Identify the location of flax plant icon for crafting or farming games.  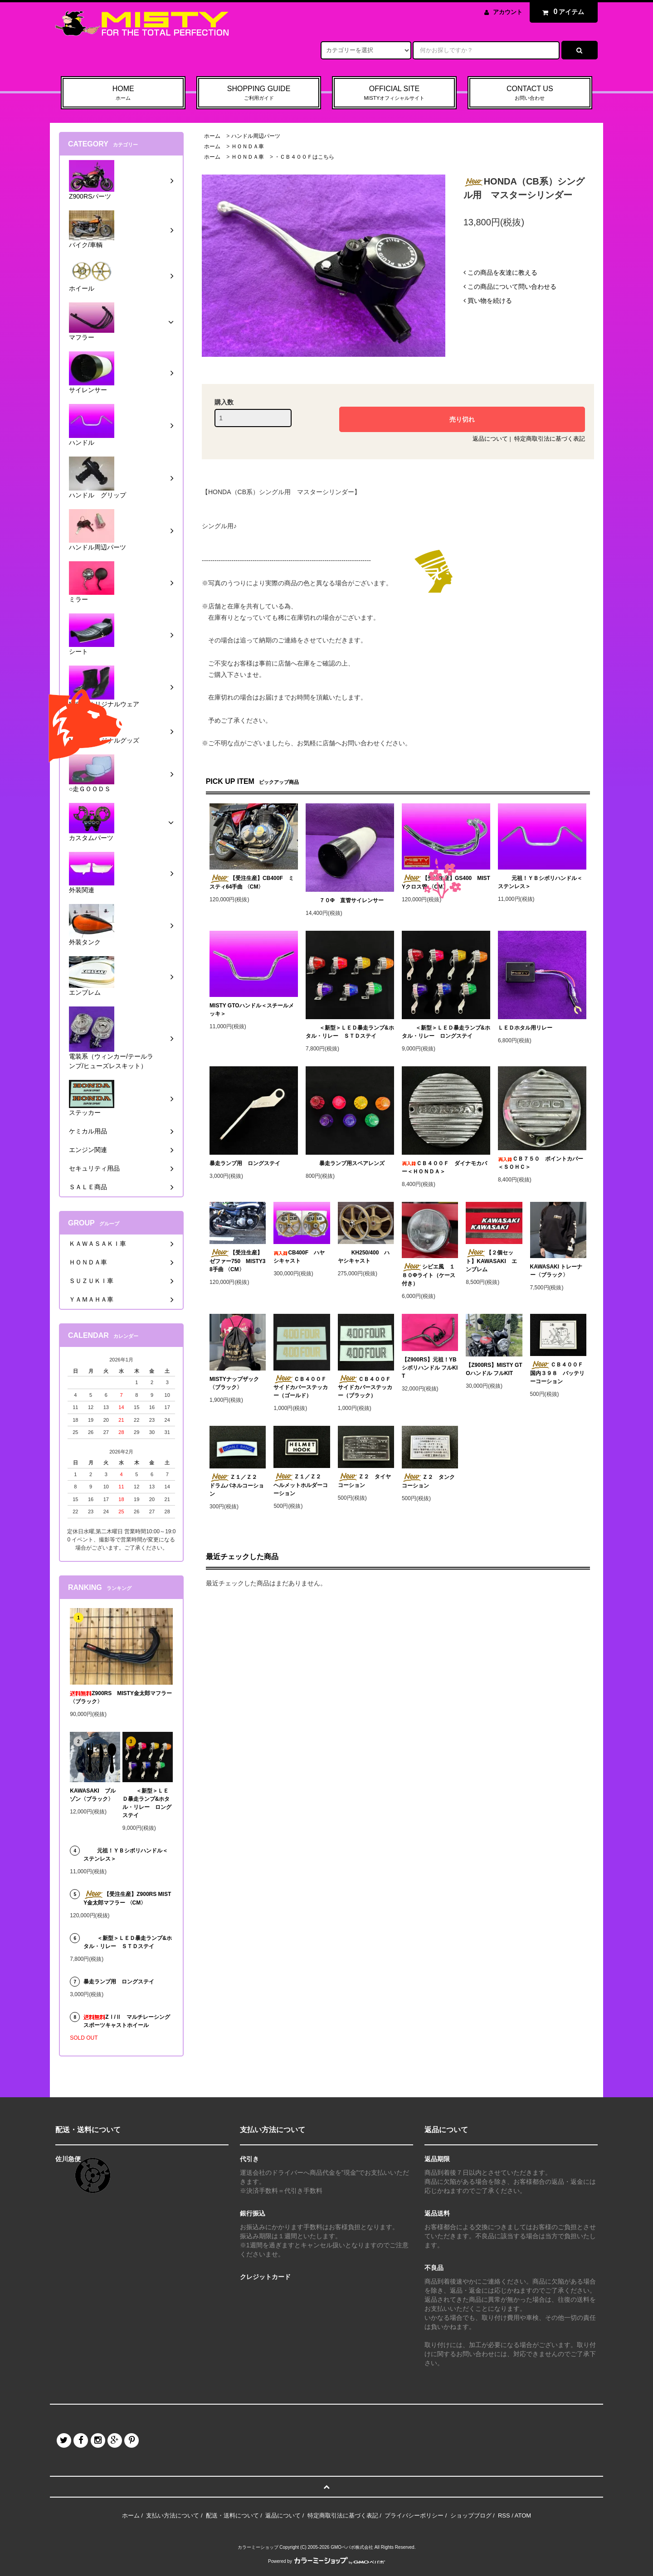
(442, 878).